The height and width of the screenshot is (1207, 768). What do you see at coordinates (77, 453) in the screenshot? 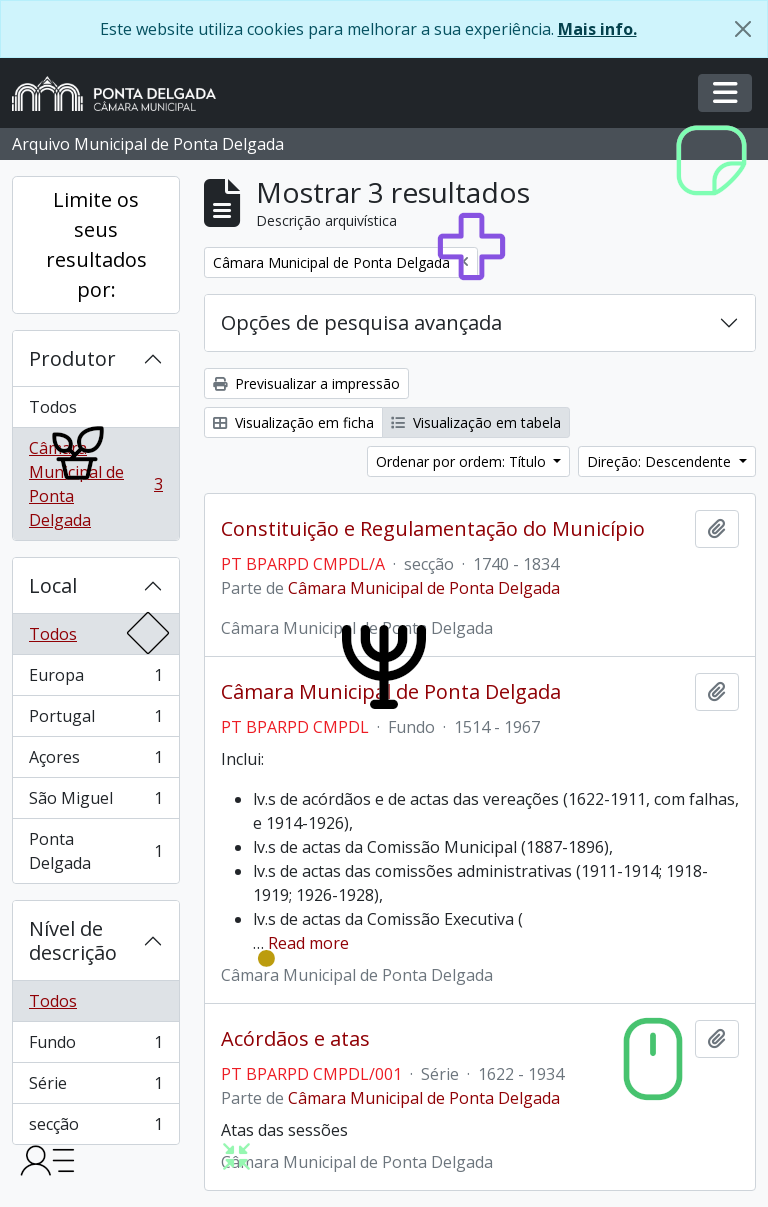
I see `access plant care or gardening features` at bounding box center [77, 453].